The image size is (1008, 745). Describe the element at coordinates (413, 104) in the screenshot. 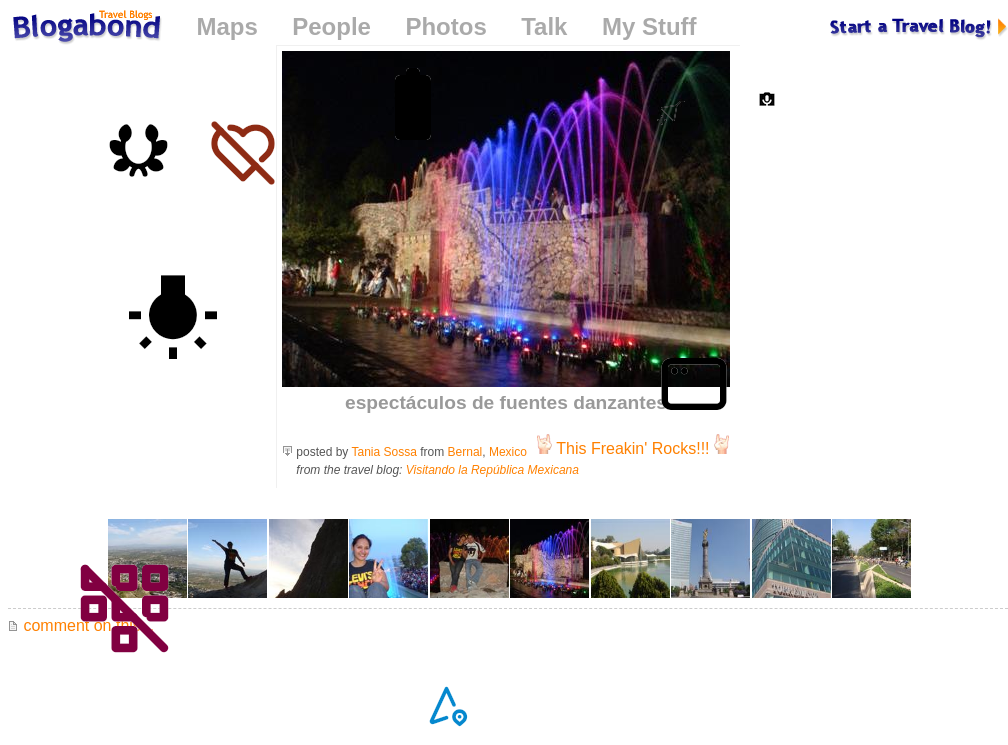

I see `view current battery level` at that location.